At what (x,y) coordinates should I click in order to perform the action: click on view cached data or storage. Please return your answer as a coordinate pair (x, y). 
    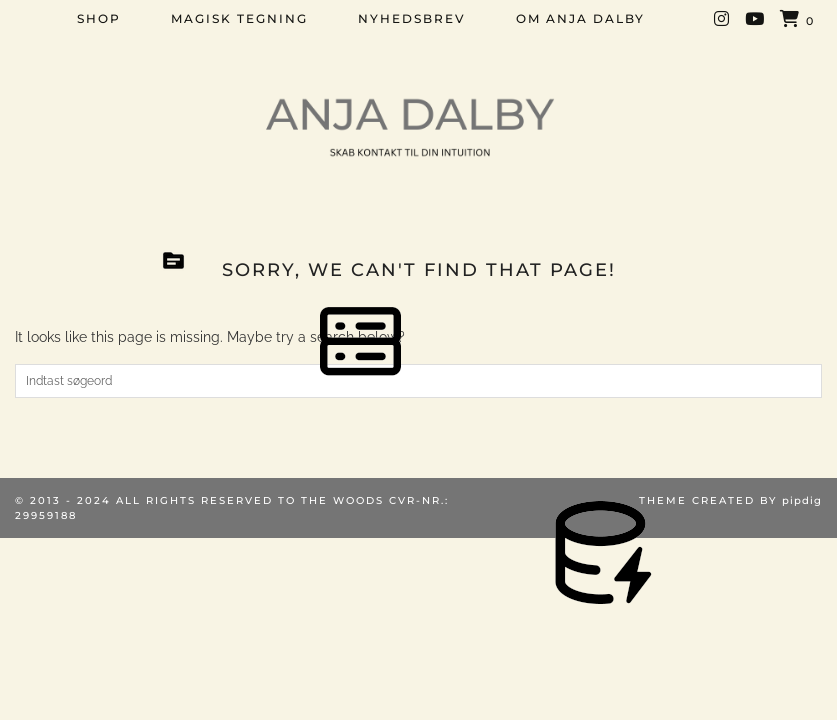
    Looking at the image, I should click on (600, 552).